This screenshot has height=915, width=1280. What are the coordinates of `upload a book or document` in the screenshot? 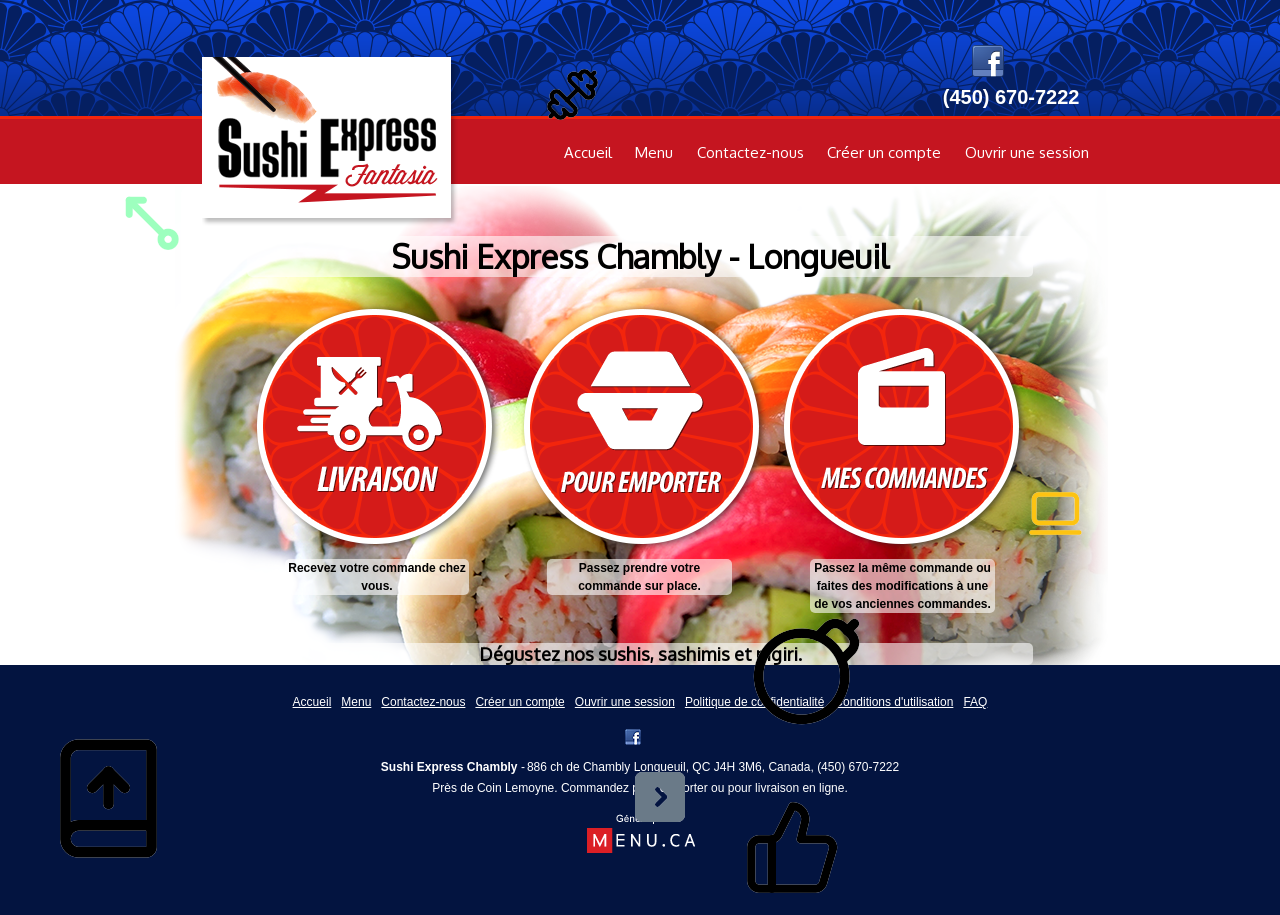 It's located at (108, 798).